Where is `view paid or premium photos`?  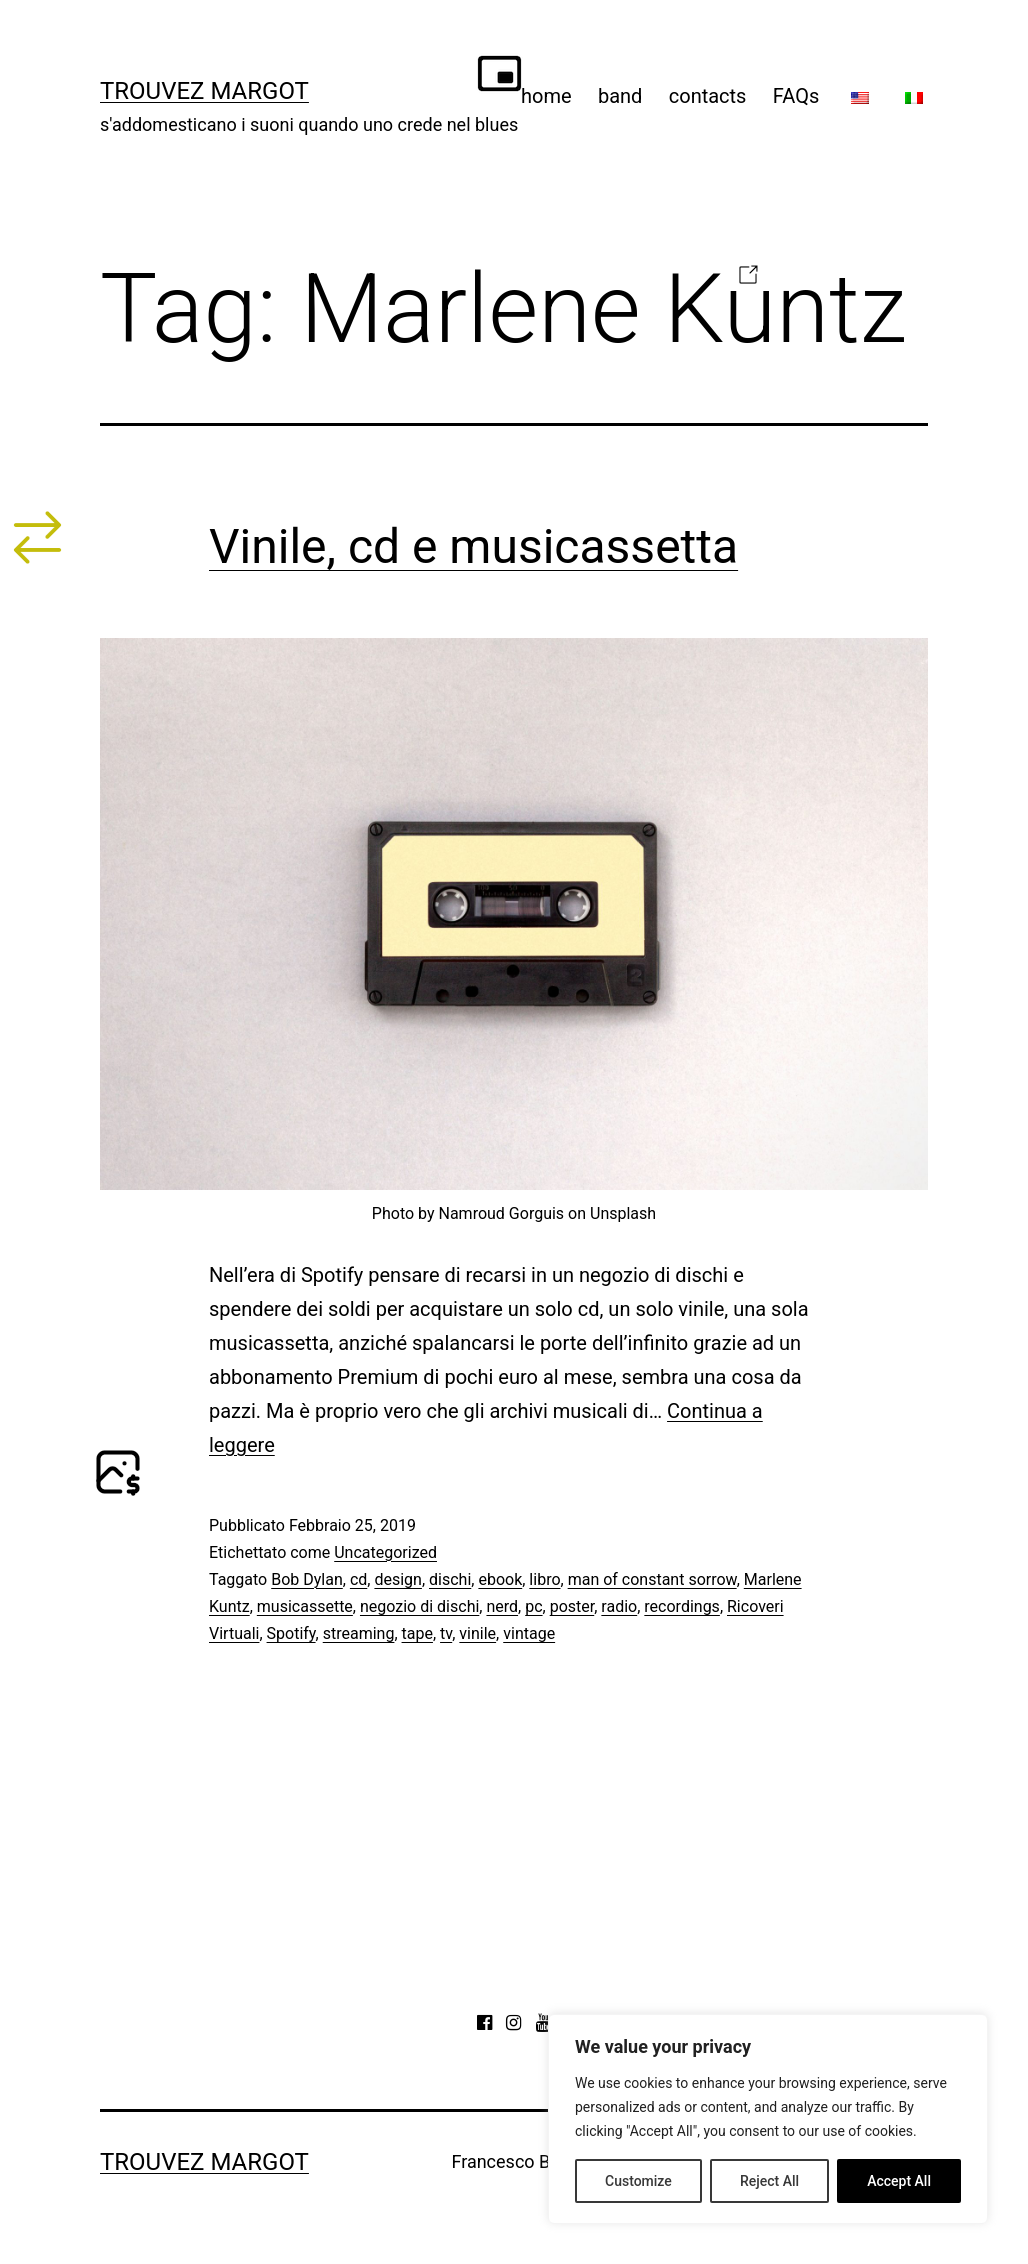
view paid or premium photos is located at coordinates (118, 1472).